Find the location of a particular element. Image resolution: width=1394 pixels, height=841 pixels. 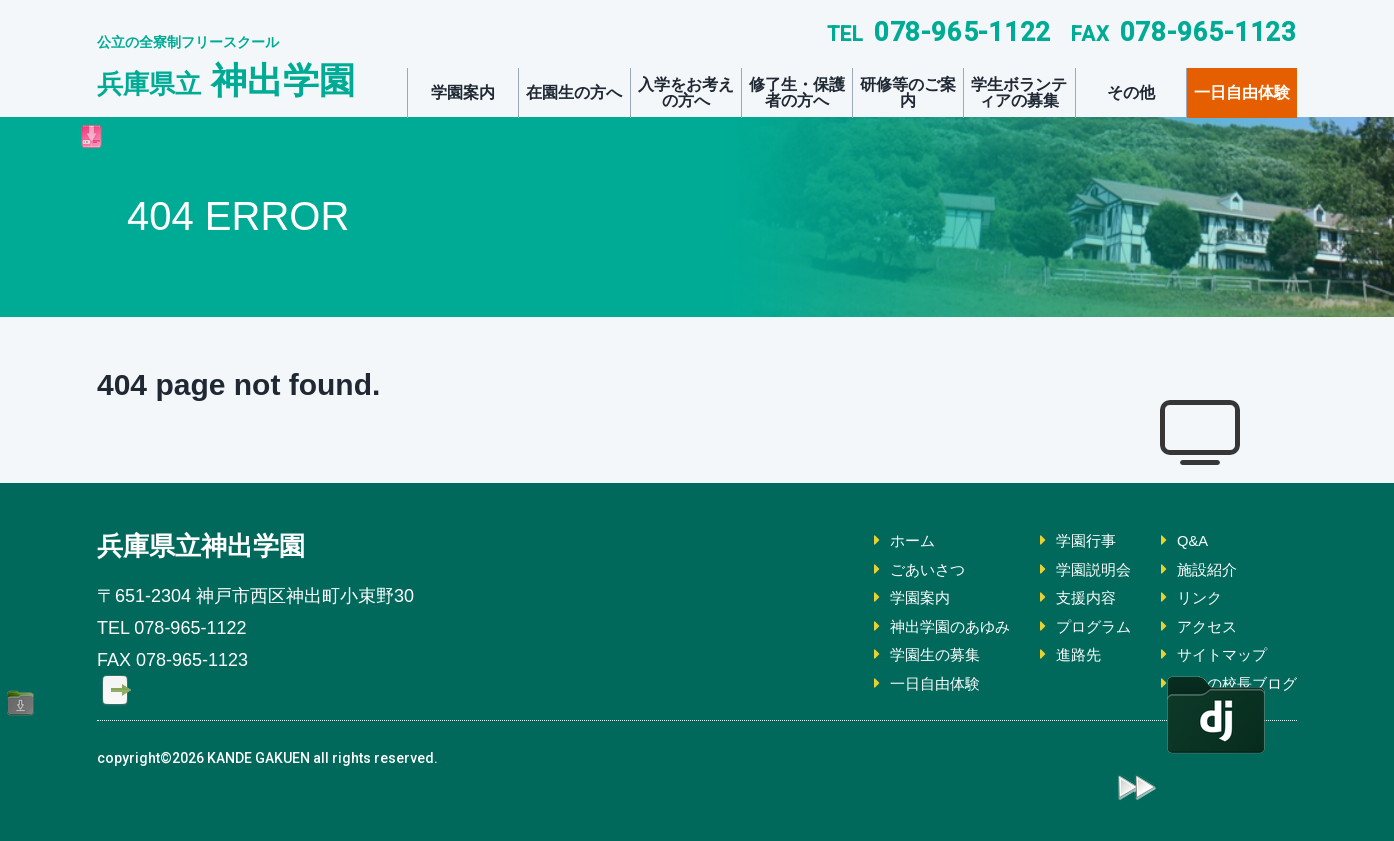

open synaptic package manager is located at coordinates (91, 136).